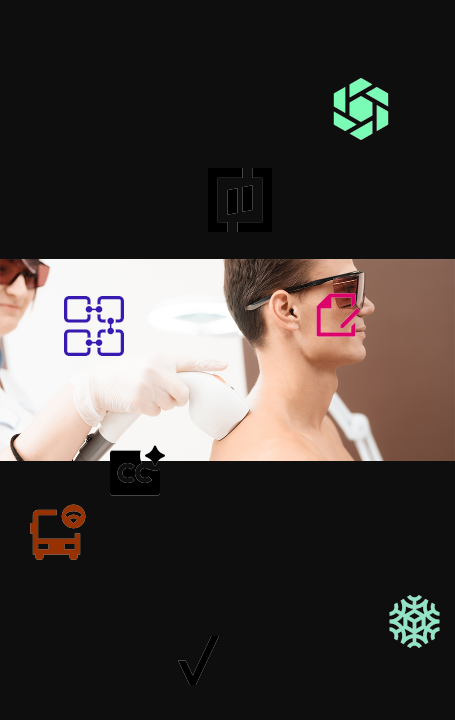  I want to click on enable AI-generated closed captions, so click(135, 473).